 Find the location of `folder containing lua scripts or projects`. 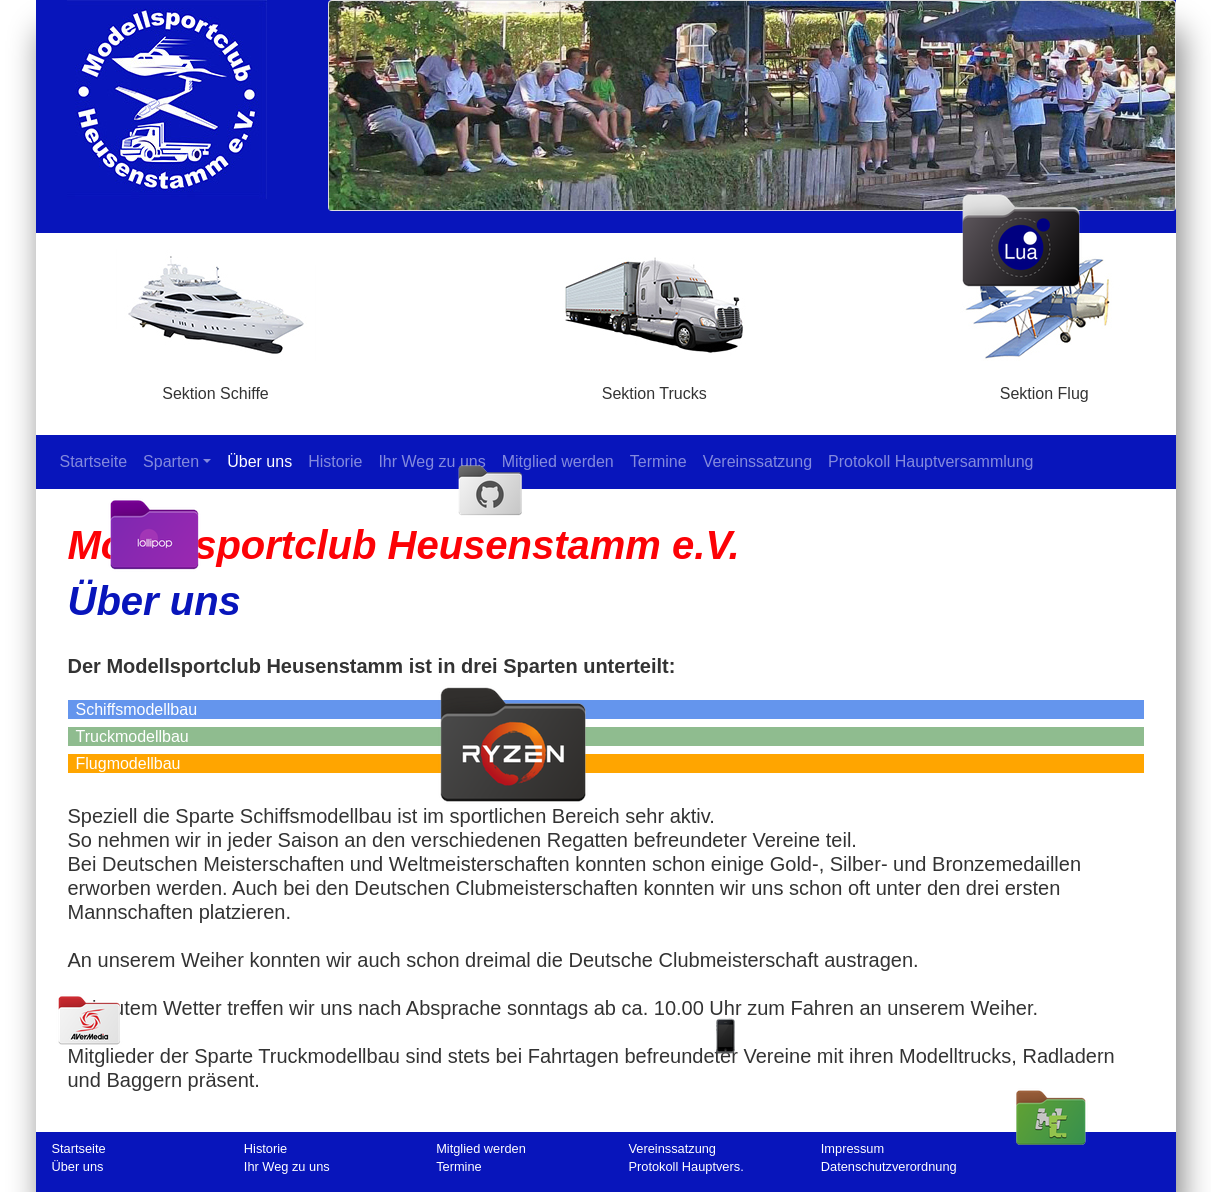

folder containing lua scripts or projects is located at coordinates (1020, 243).